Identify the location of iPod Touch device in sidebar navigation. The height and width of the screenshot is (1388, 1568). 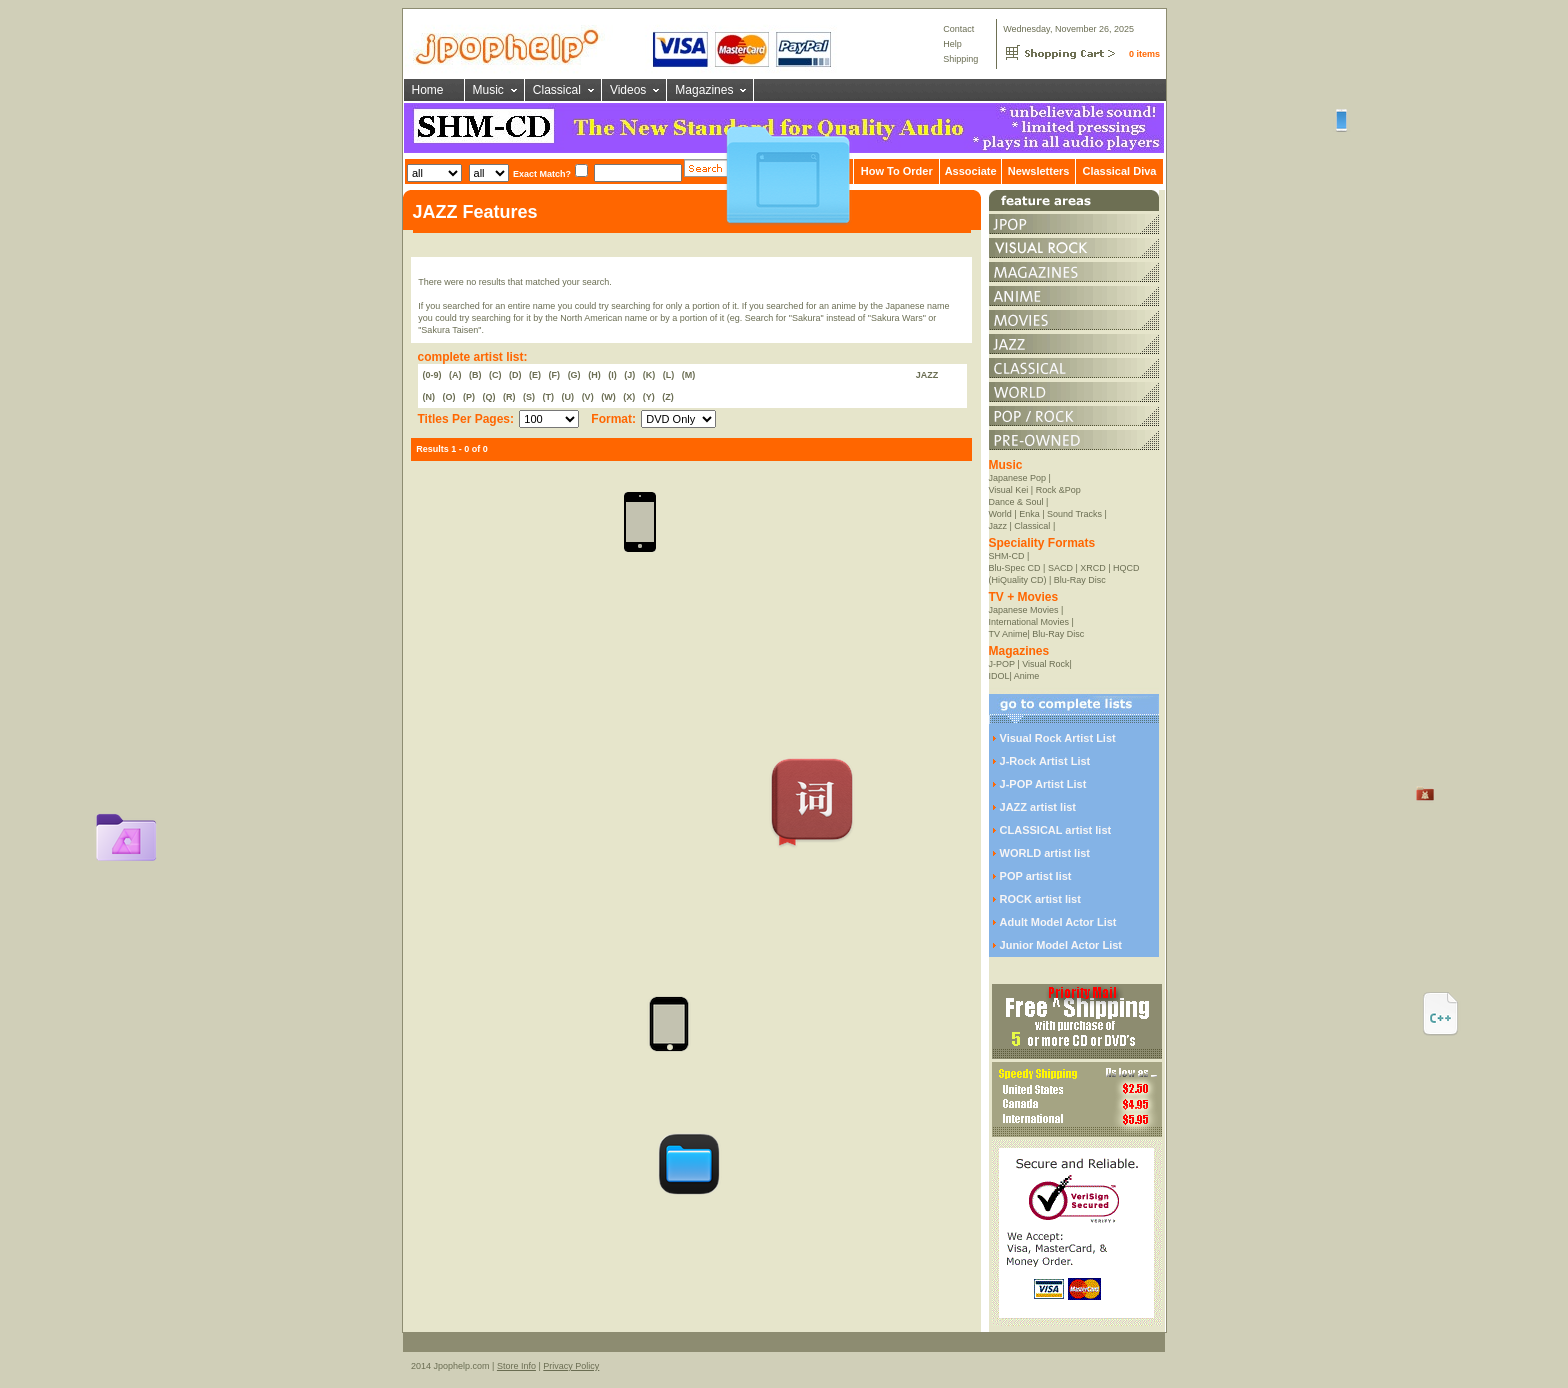
(640, 522).